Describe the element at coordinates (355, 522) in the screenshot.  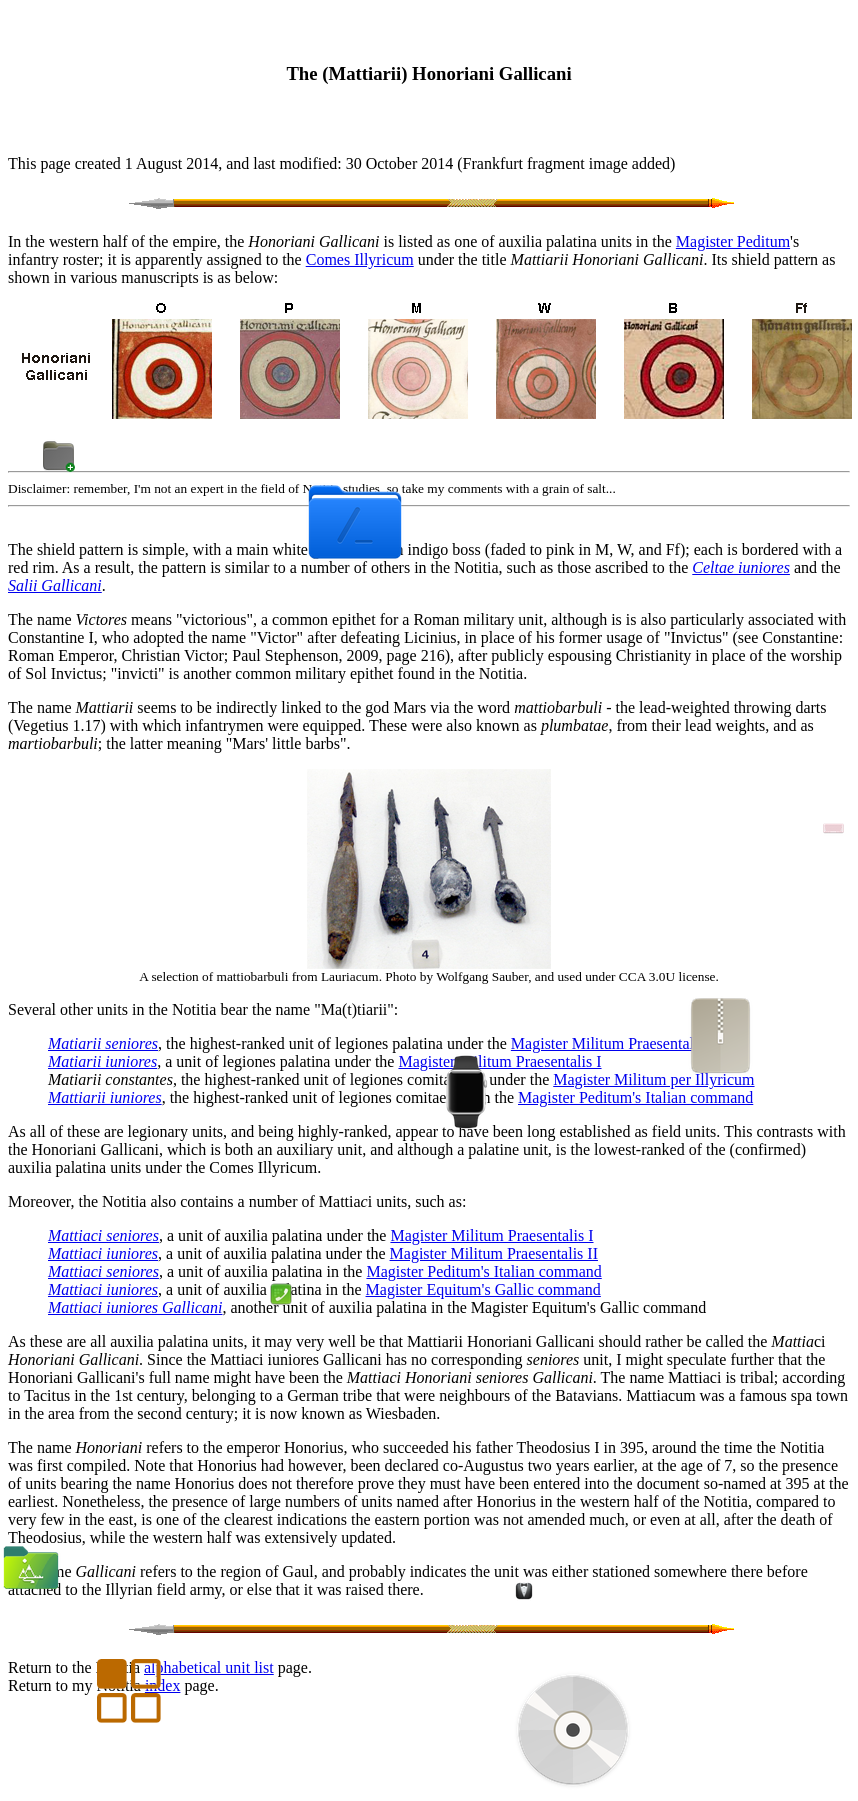
I see `access the root directory of your file system` at that location.